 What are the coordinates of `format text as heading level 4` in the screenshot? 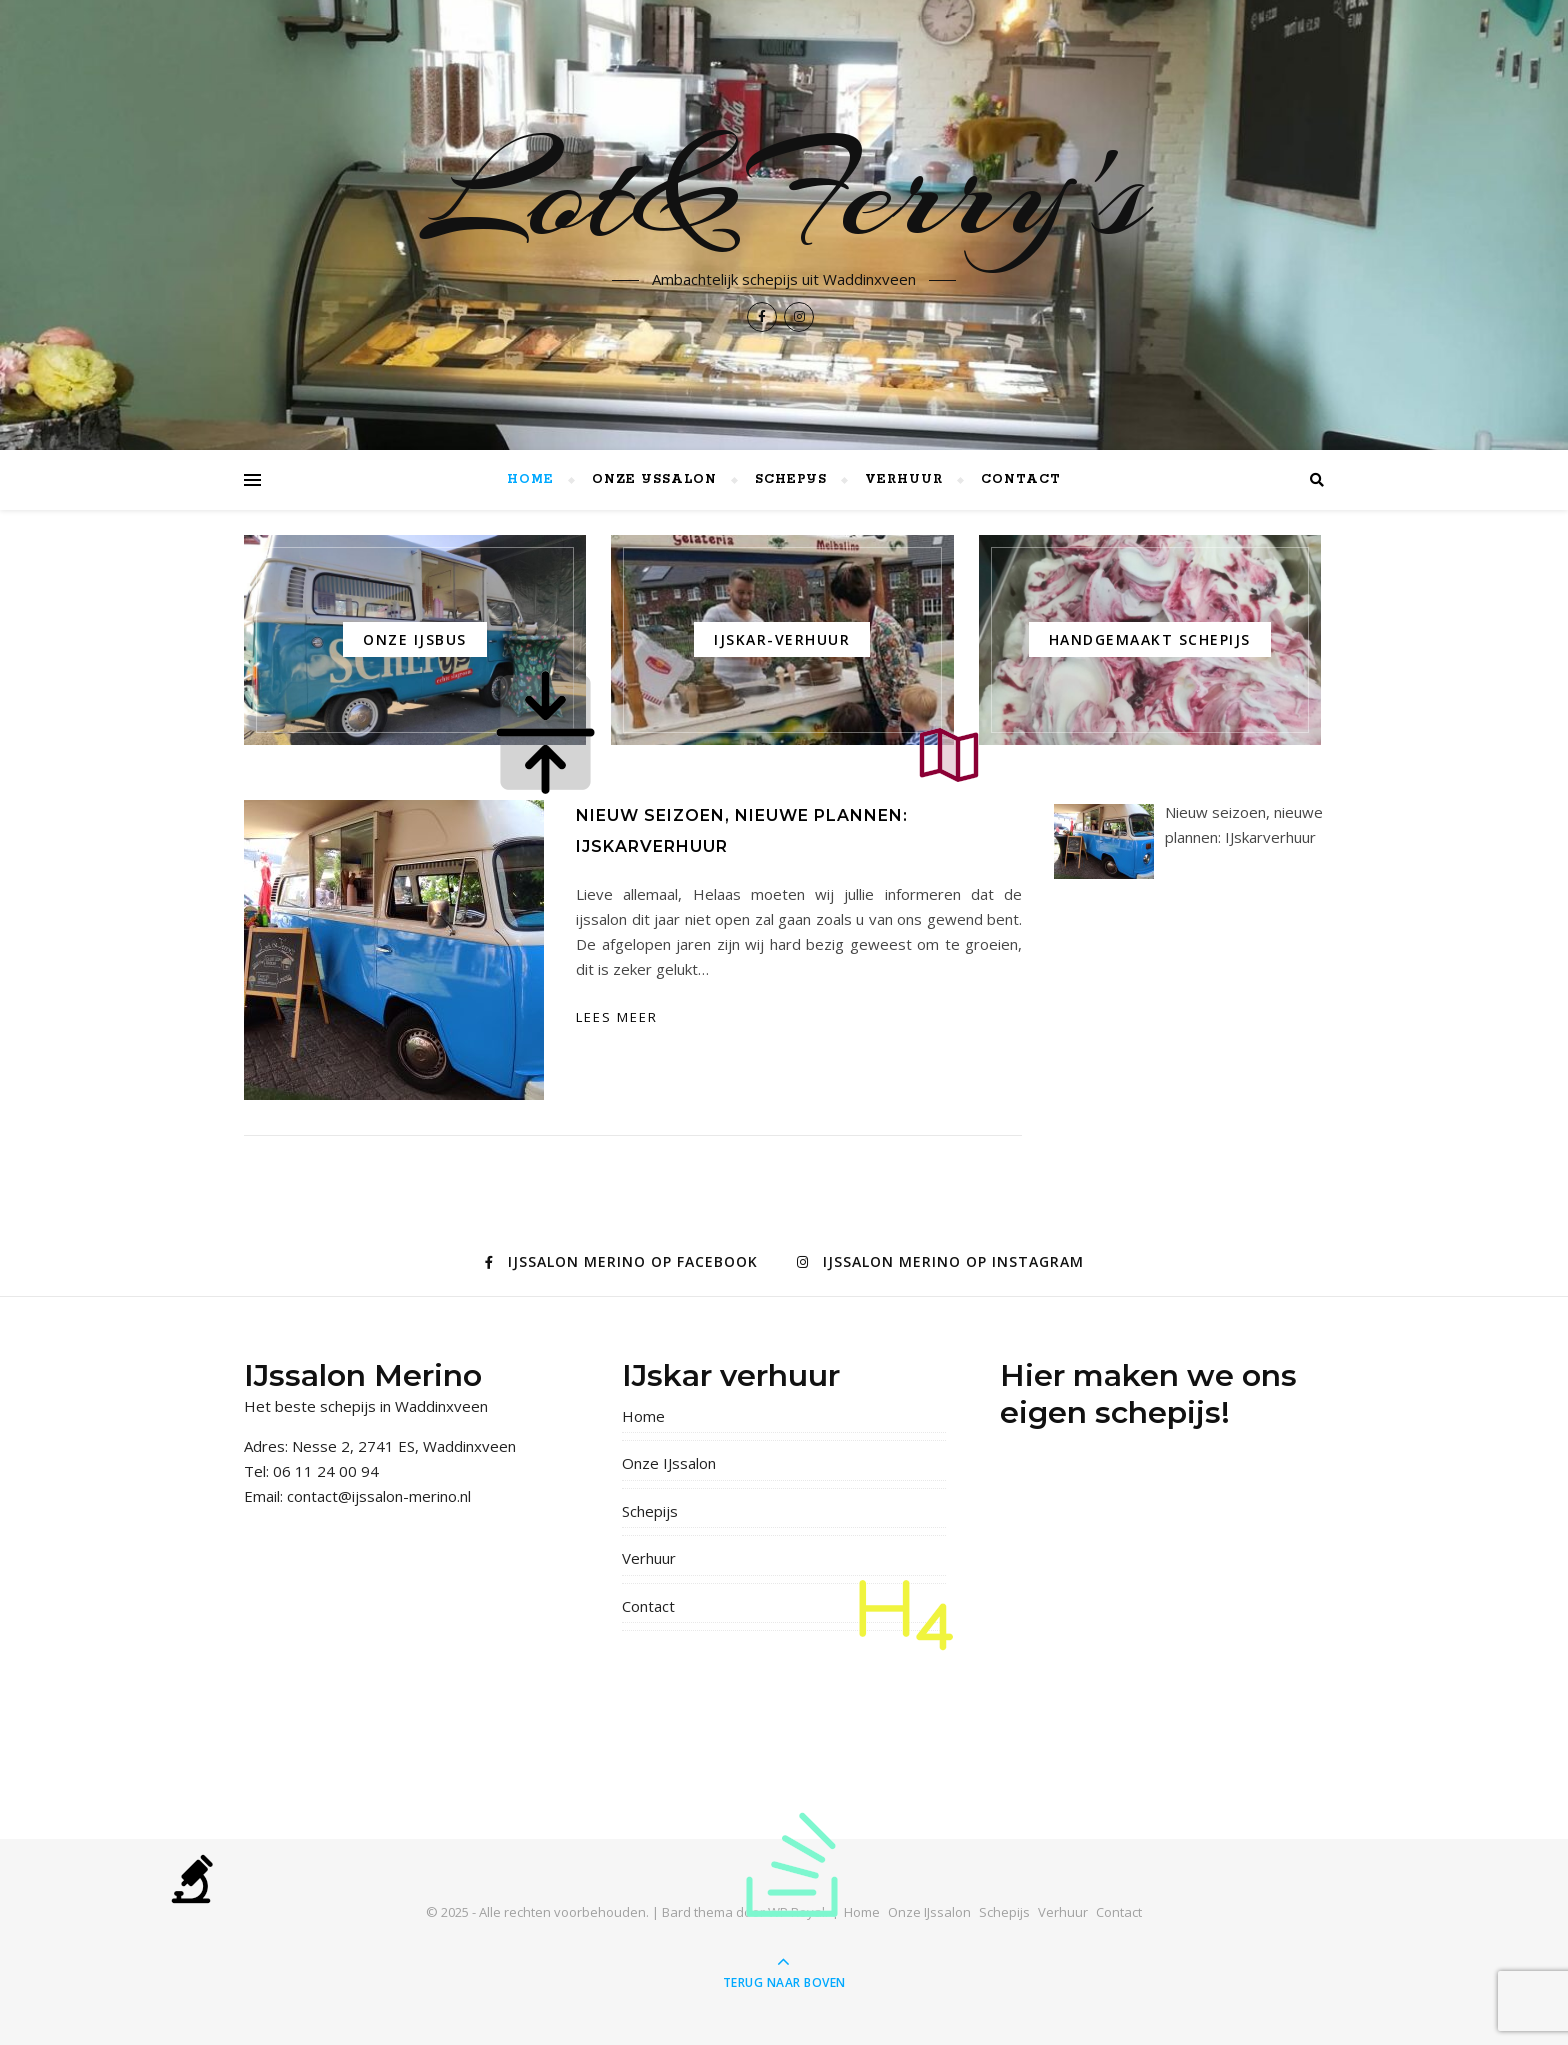 It's located at (899, 1613).